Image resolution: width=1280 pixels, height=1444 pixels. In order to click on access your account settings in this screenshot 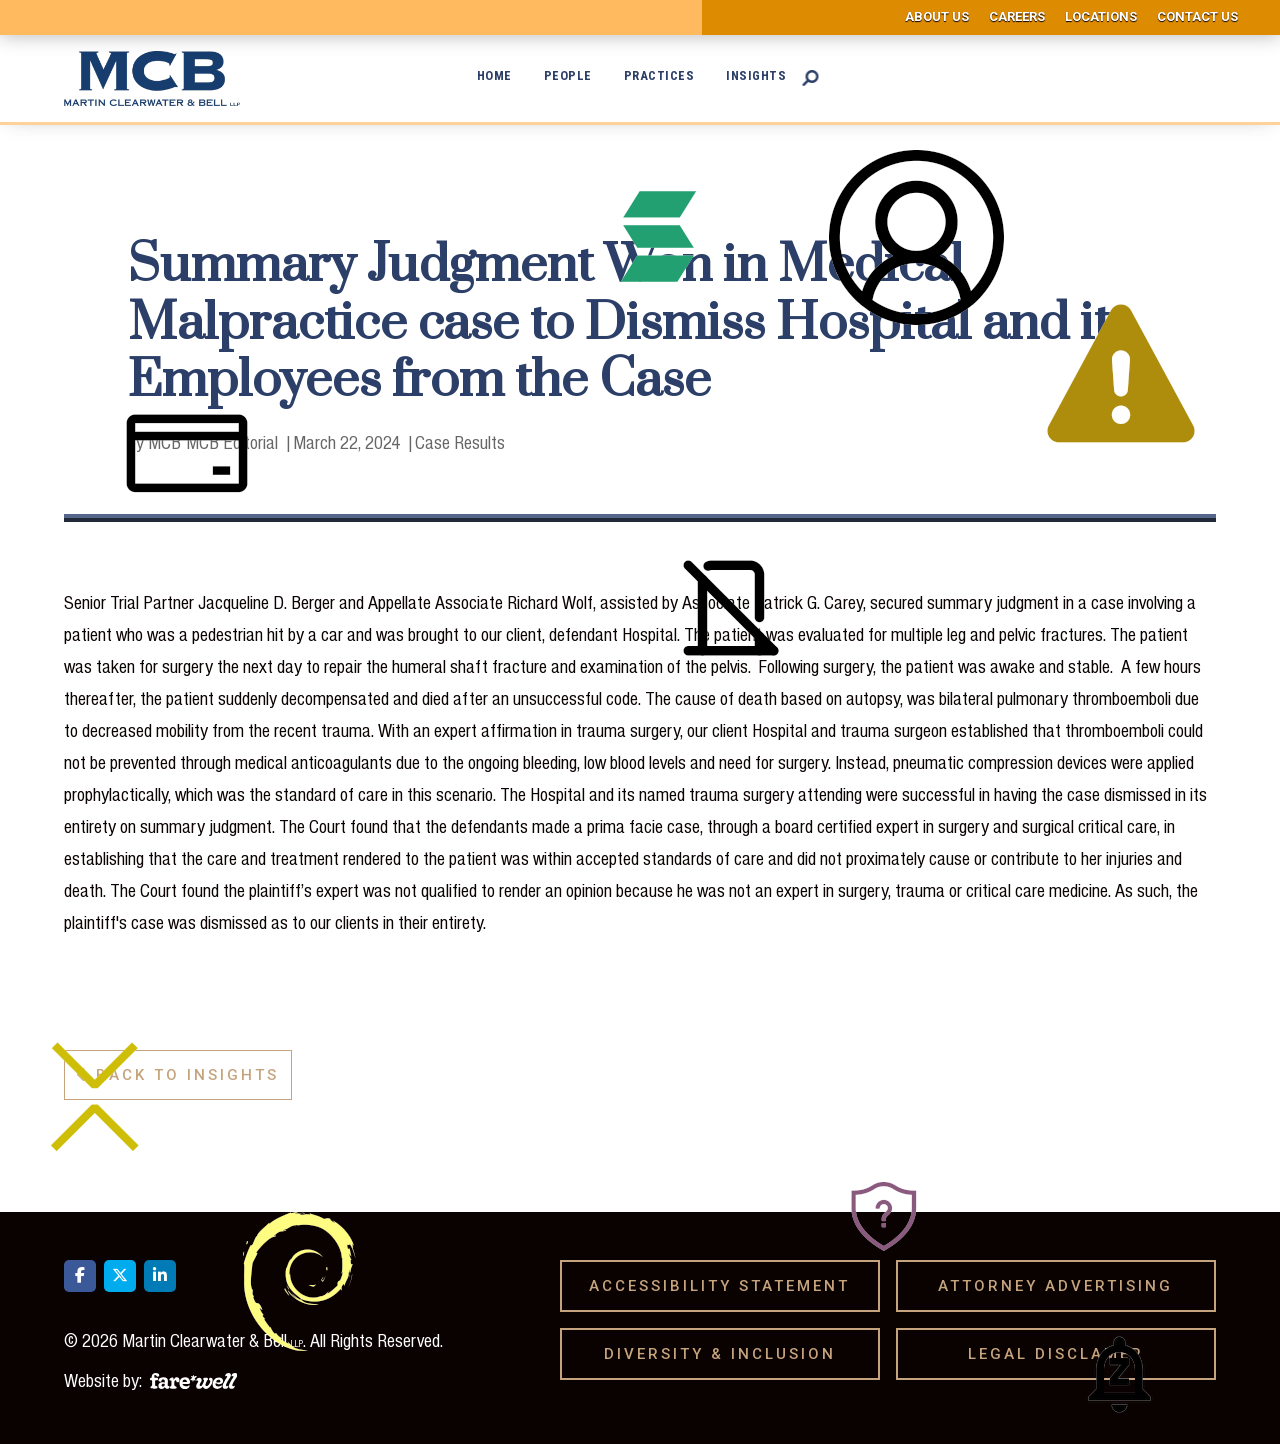, I will do `click(916, 237)`.